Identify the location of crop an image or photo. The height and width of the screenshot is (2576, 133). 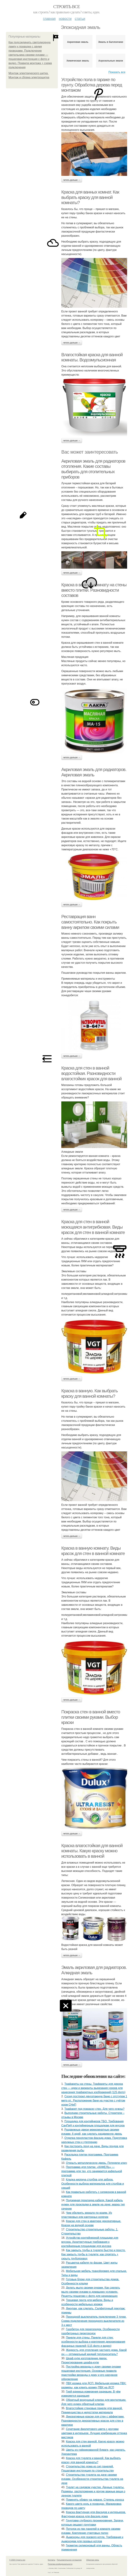
(101, 532).